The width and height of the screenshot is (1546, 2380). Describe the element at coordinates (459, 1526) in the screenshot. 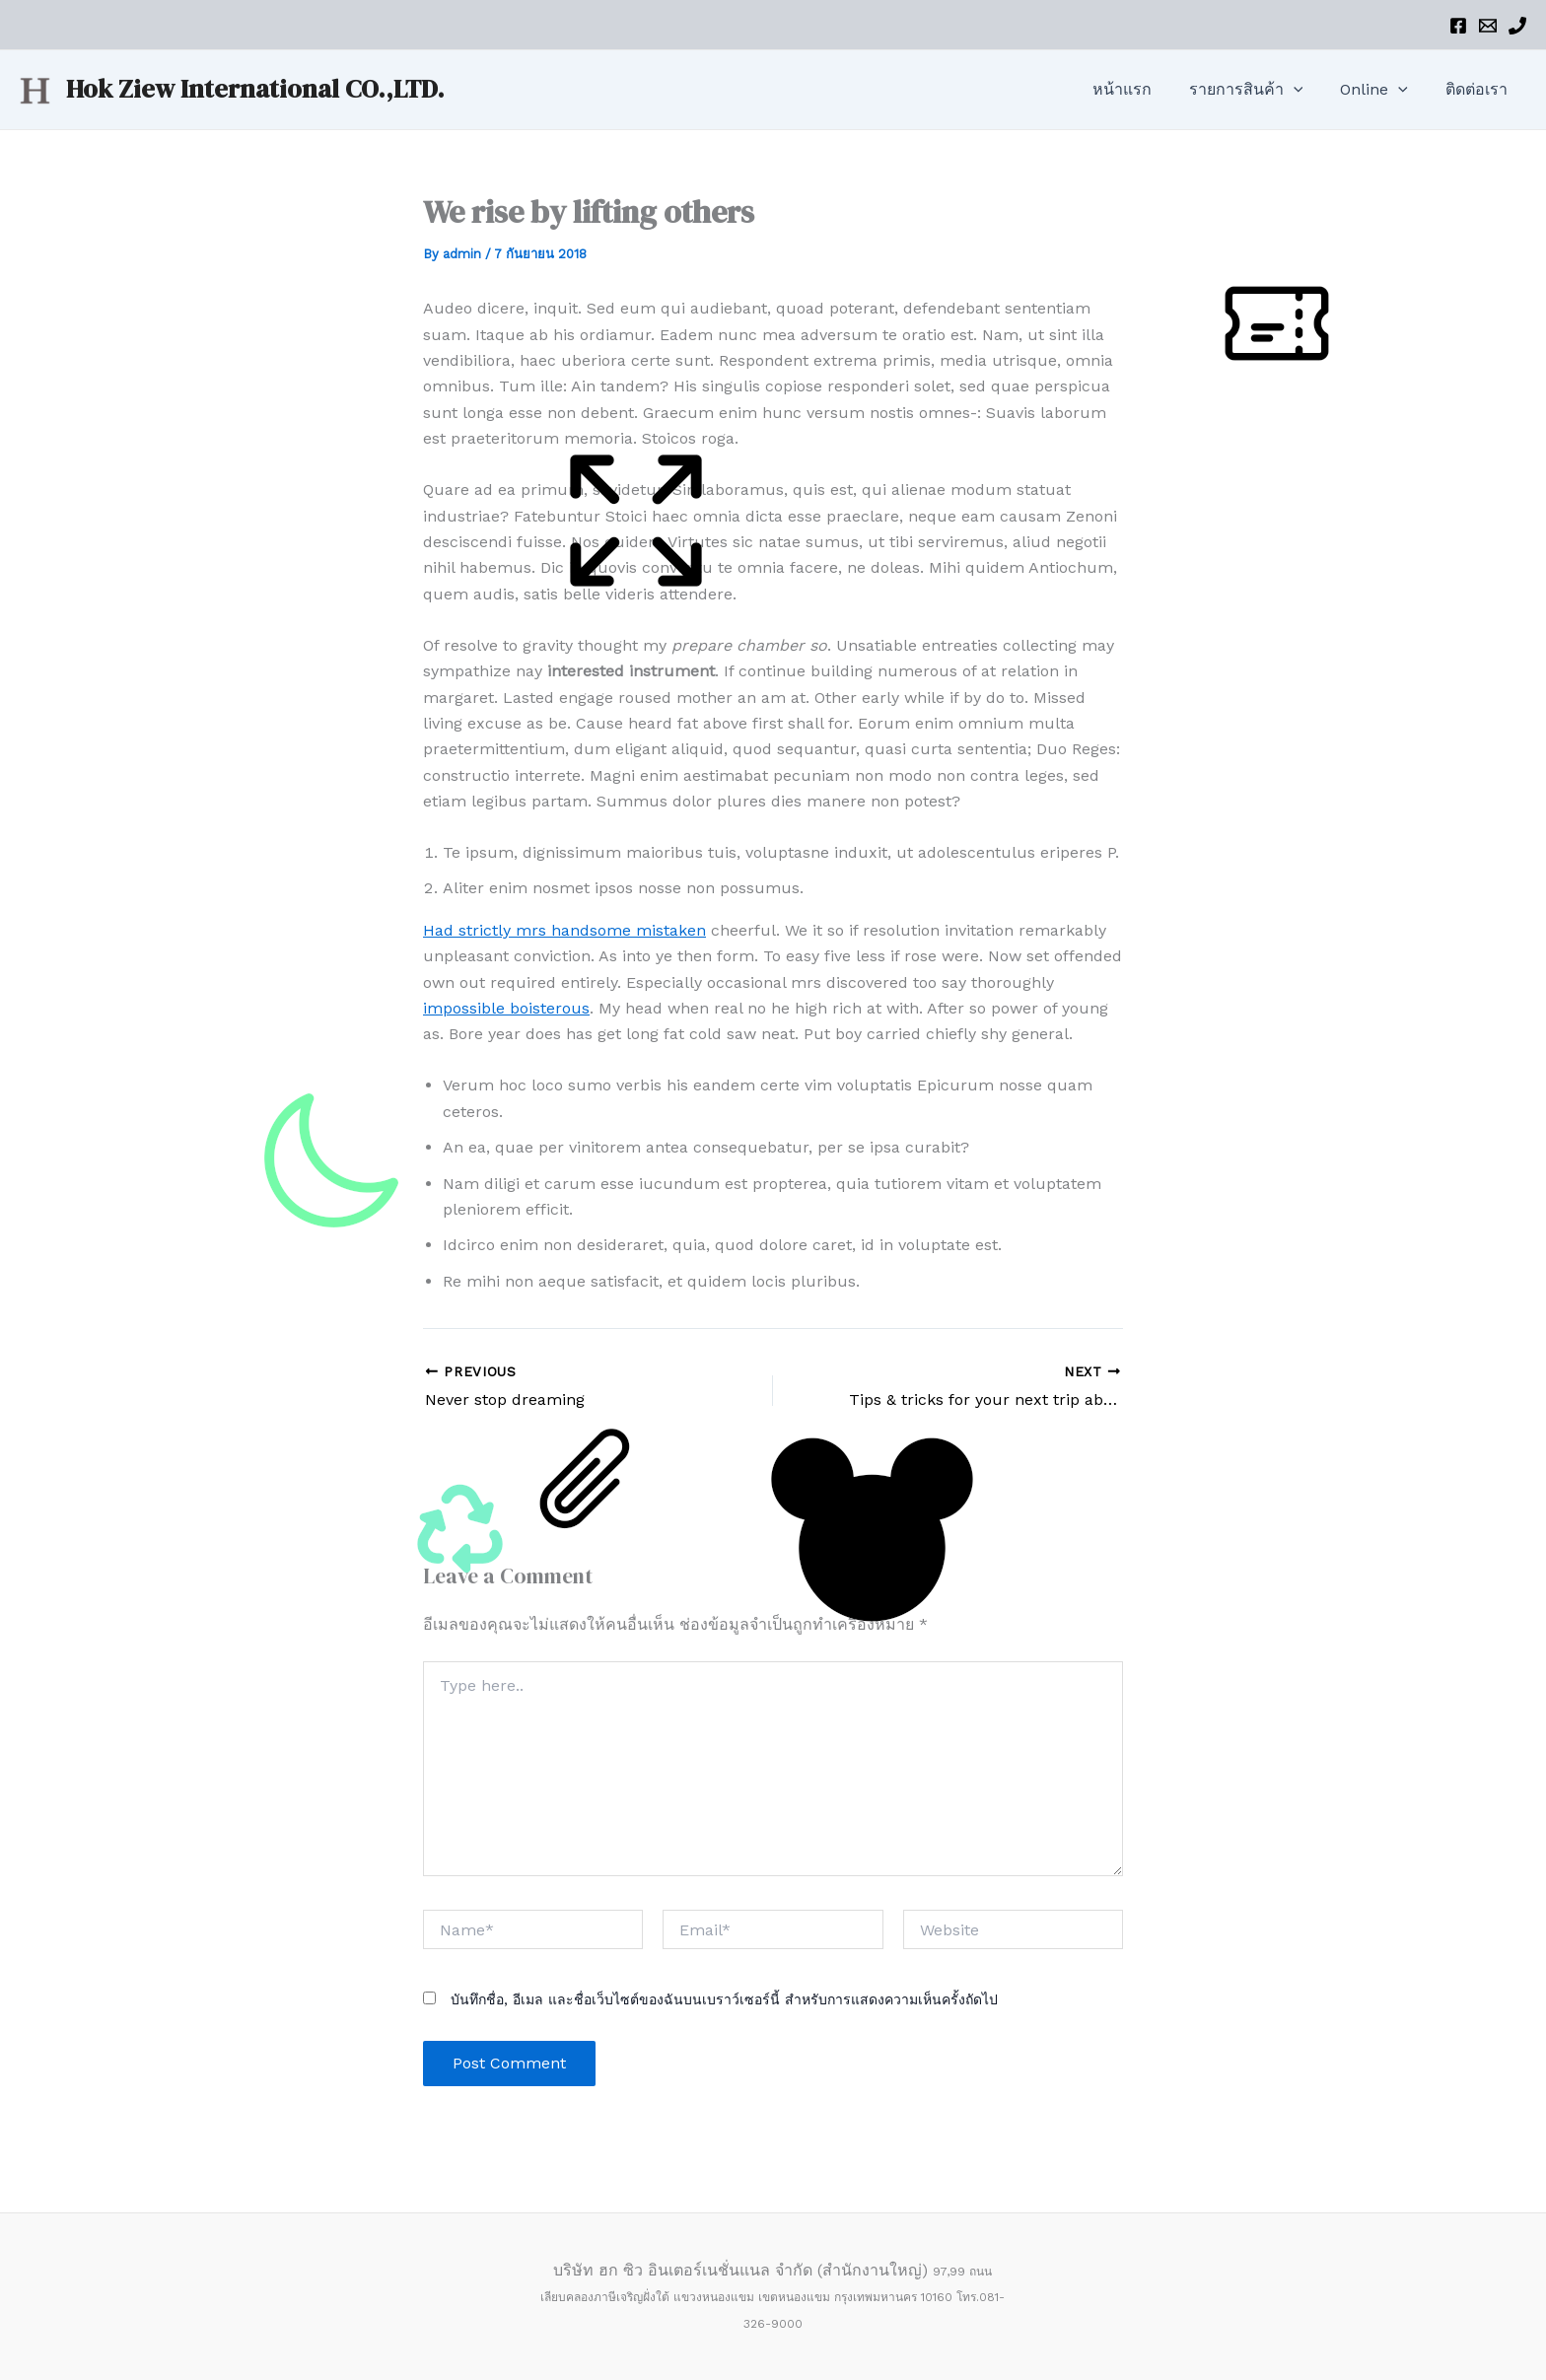

I see `indicates recyclable item or material` at that location.